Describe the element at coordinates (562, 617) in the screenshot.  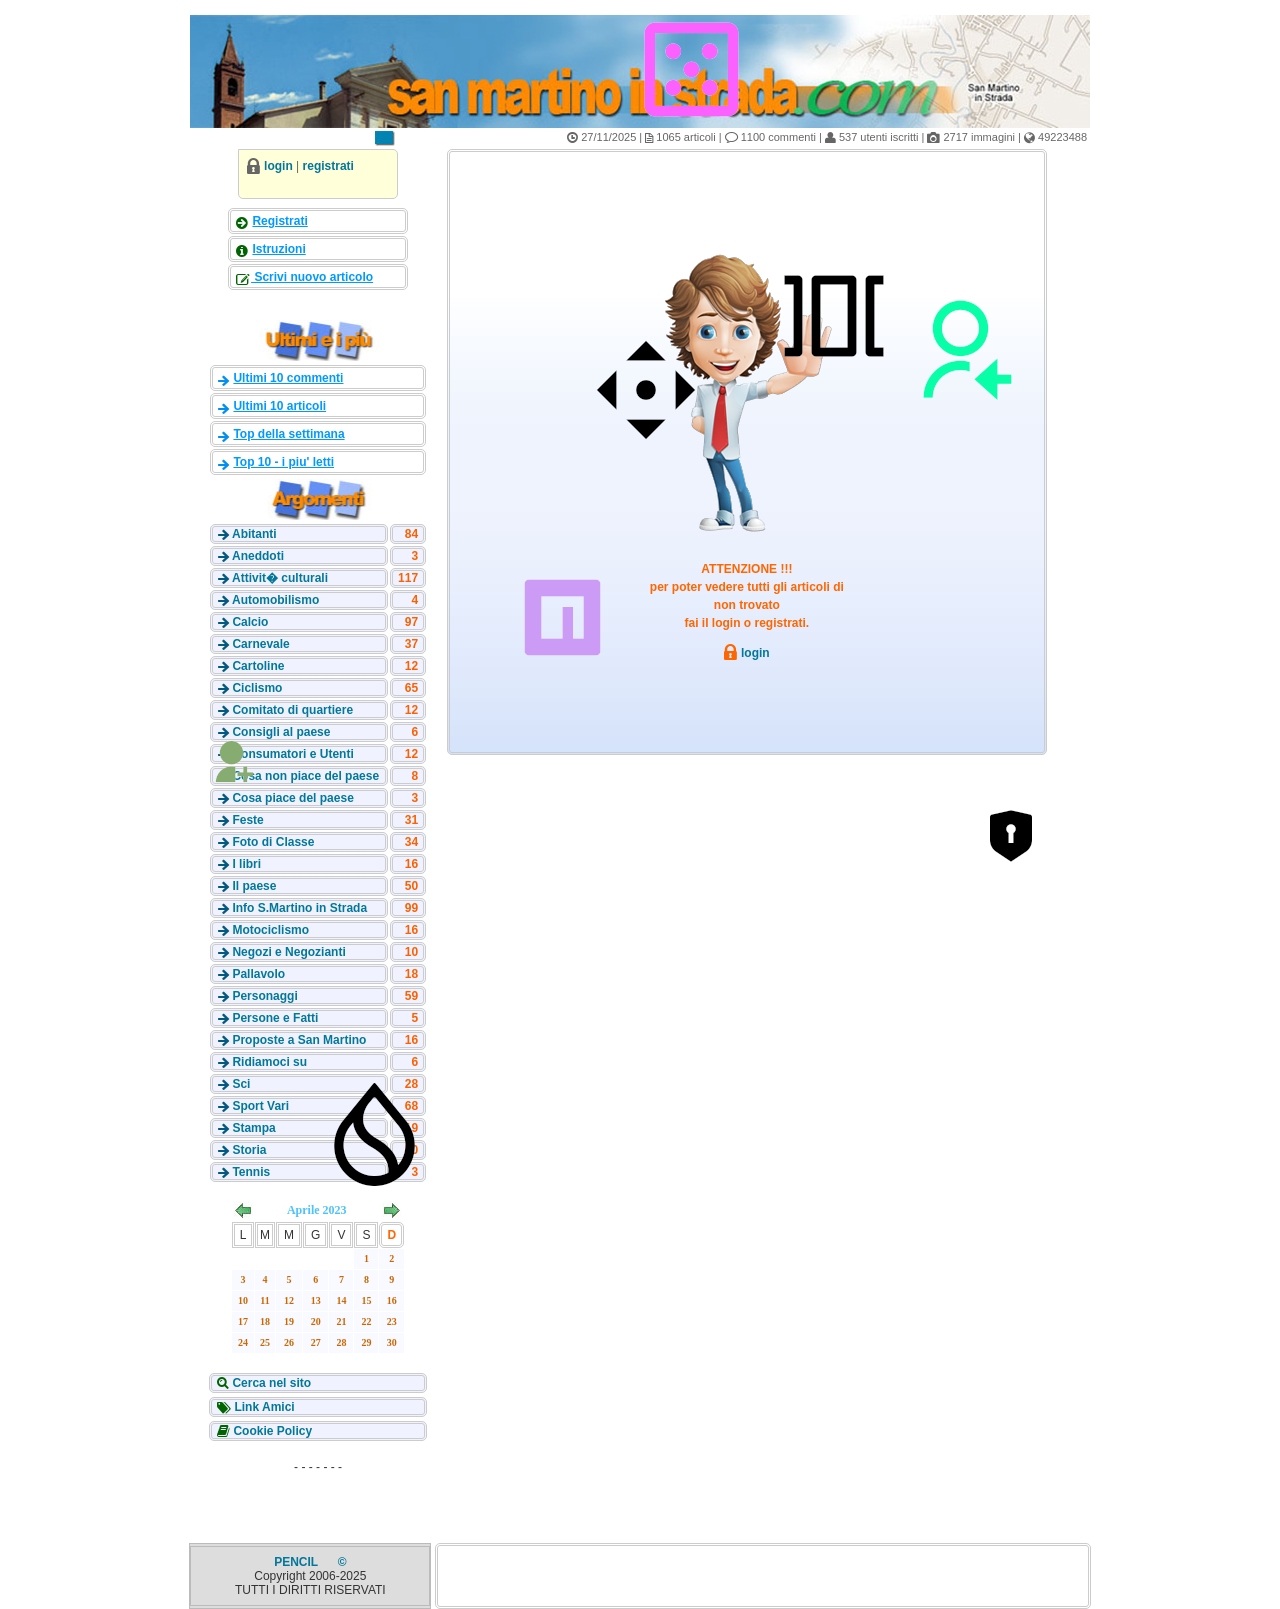
I see `npm (node package manager) logo` at that location.